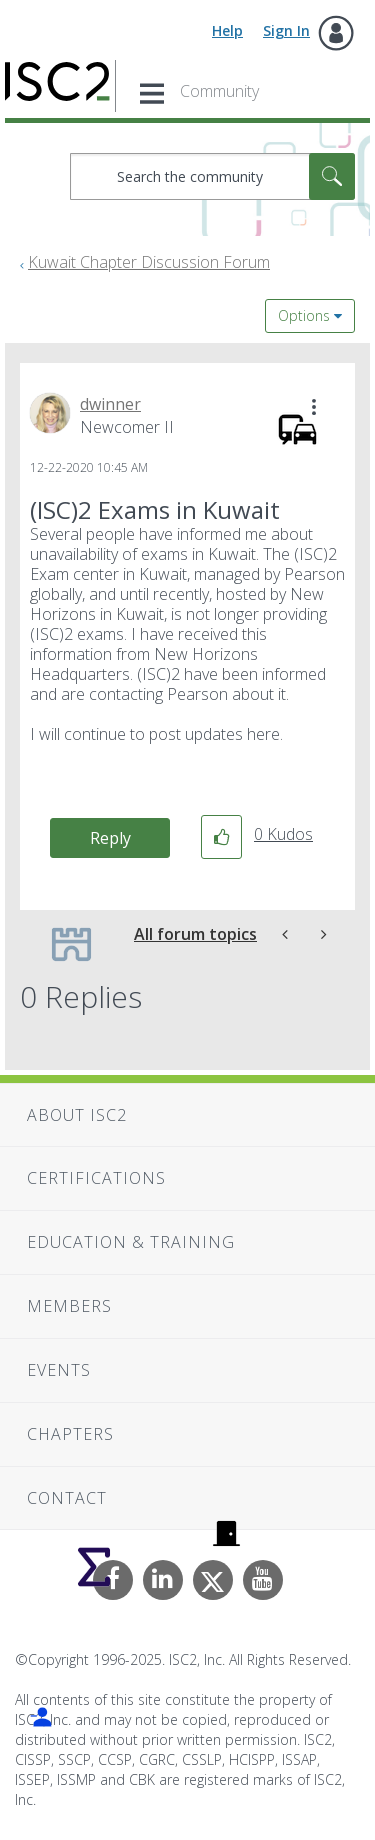  Describe the element at coordinates (94, 1567) in the screenshot. I see `calculate sum or total` at that location.